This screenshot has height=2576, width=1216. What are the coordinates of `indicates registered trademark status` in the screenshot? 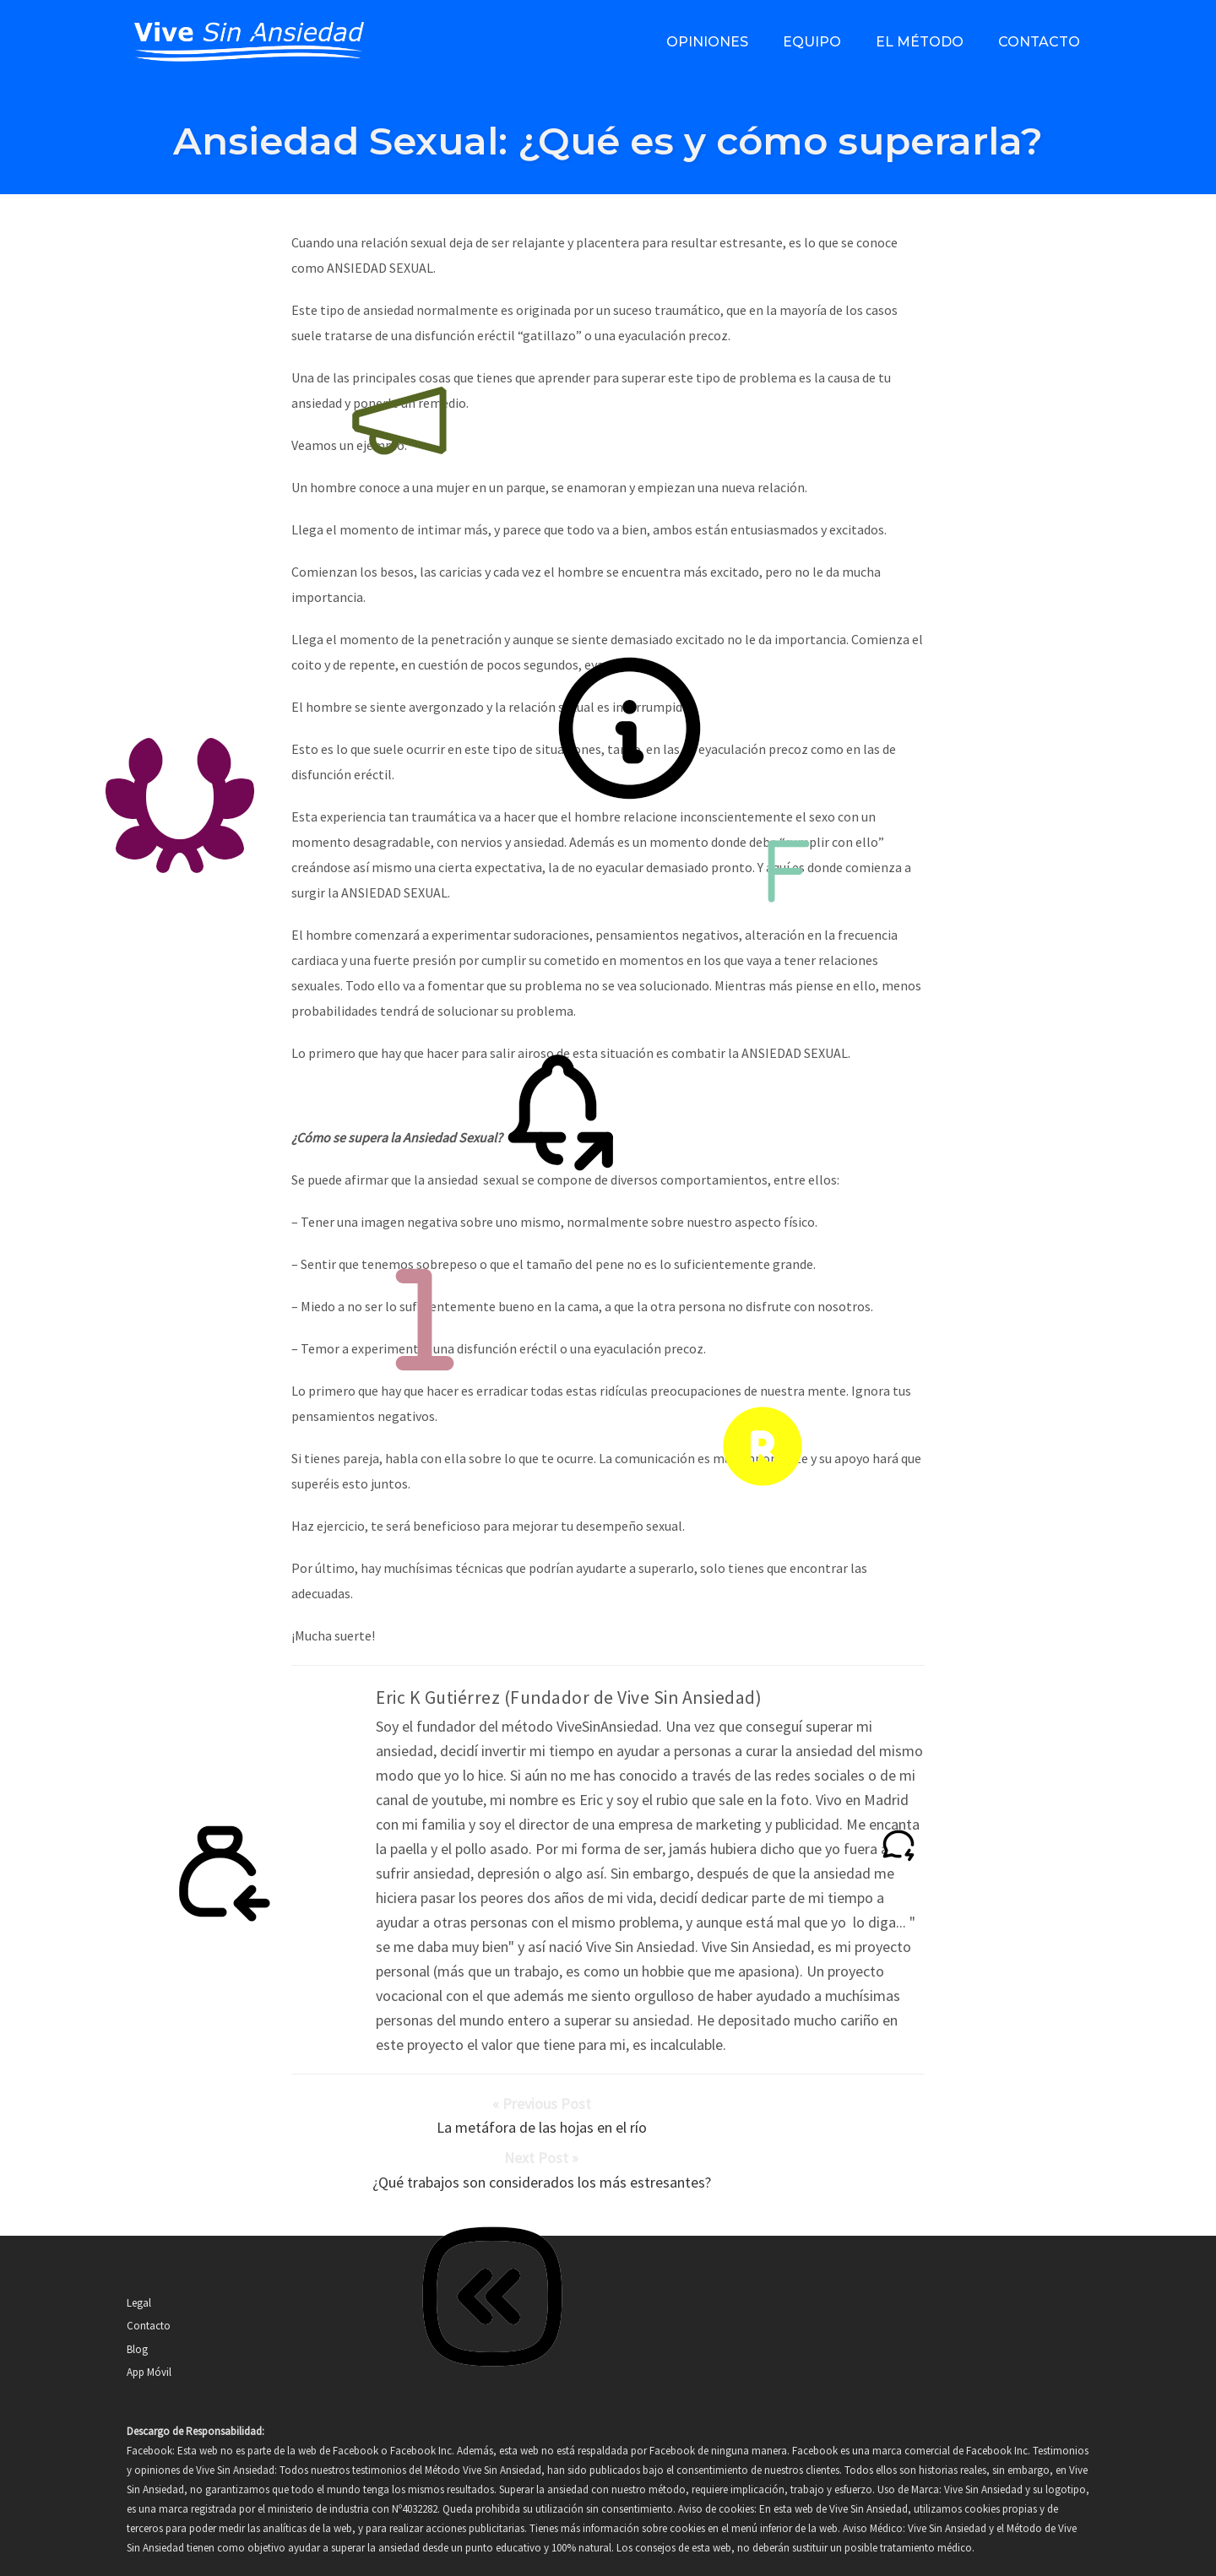 It's located at (763, 1446).